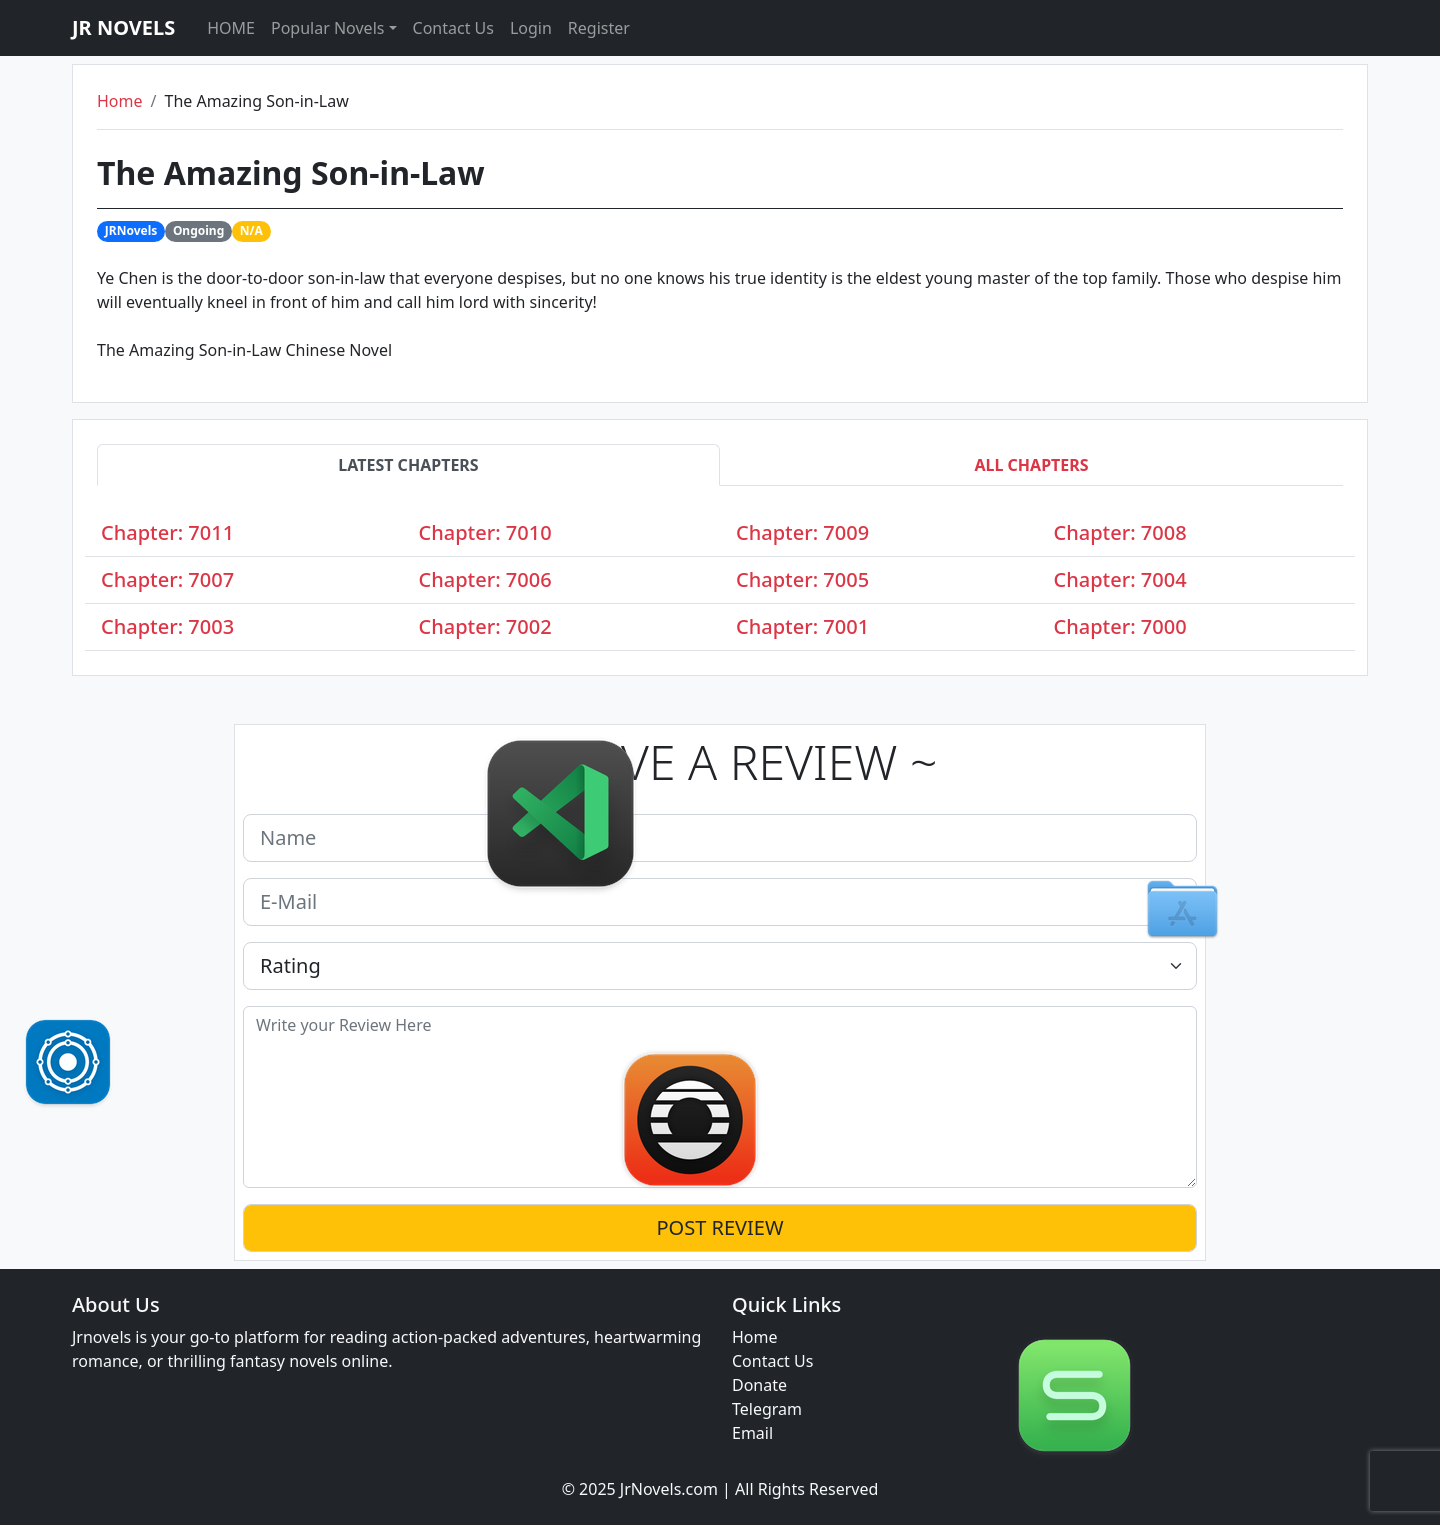  I want to click on open visual studio code insiders app, so click(560, 813).